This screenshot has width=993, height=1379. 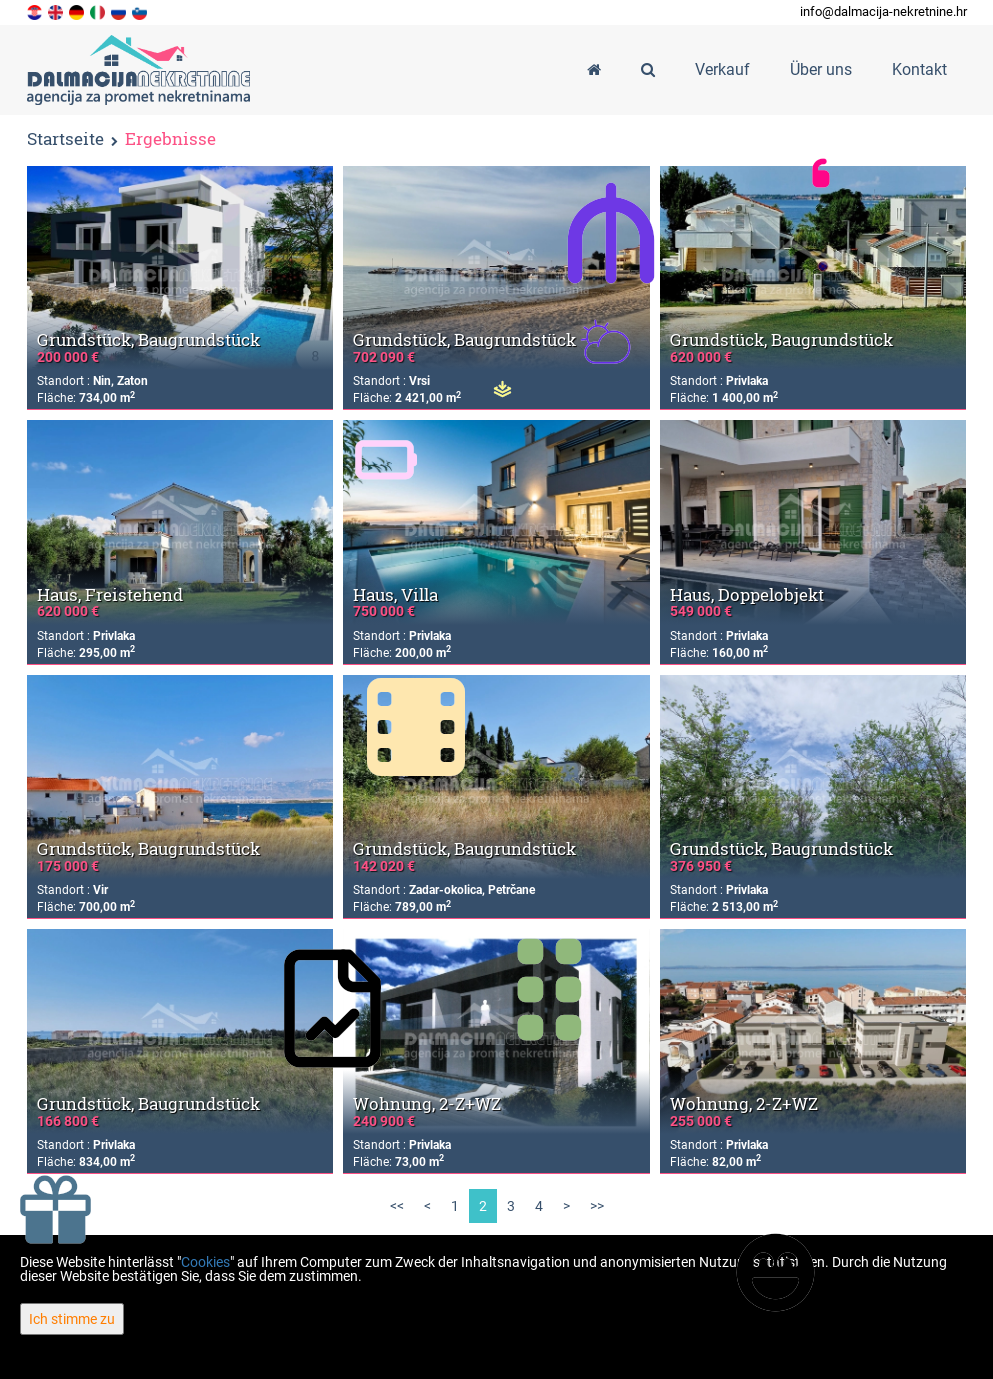 What do you see at coordinates (502, 389) in the screenshot?
I see `add item to stack` at bounding box center [502, 389].